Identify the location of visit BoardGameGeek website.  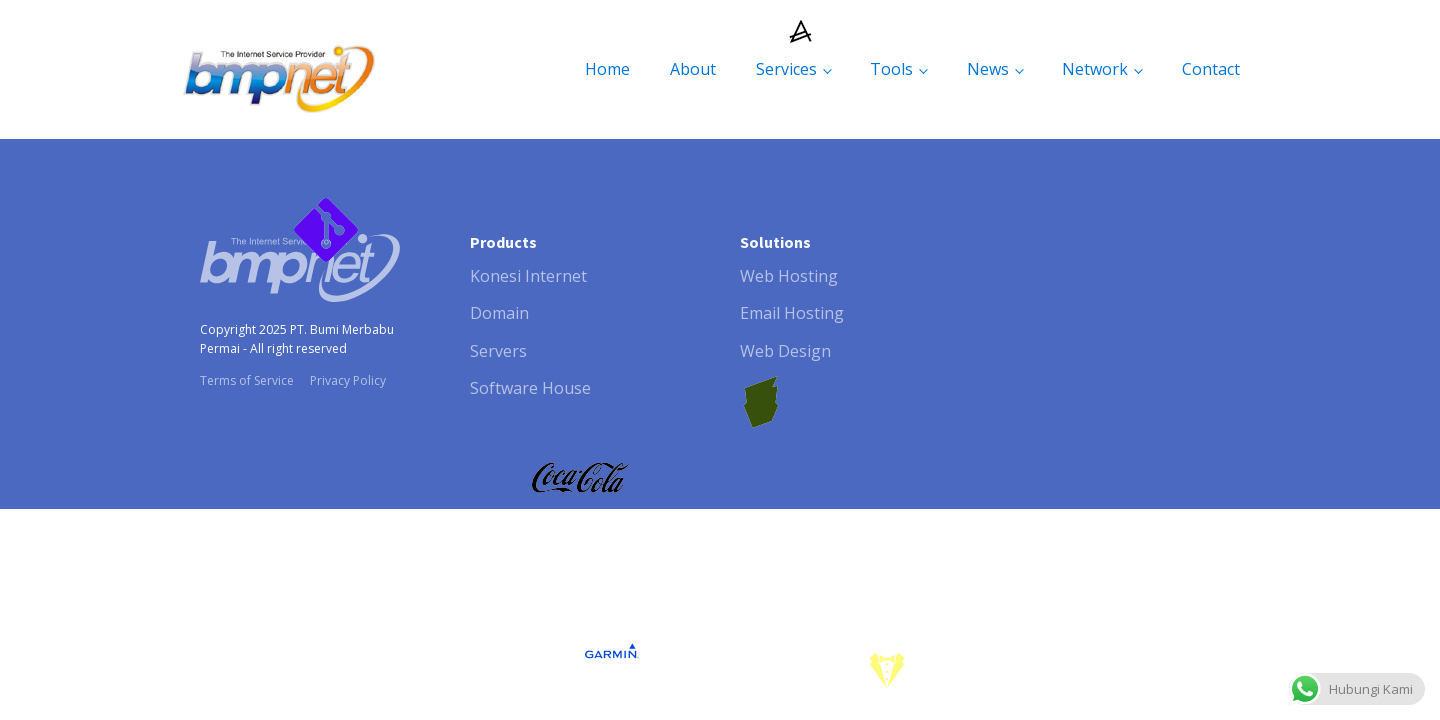
(761, 402).